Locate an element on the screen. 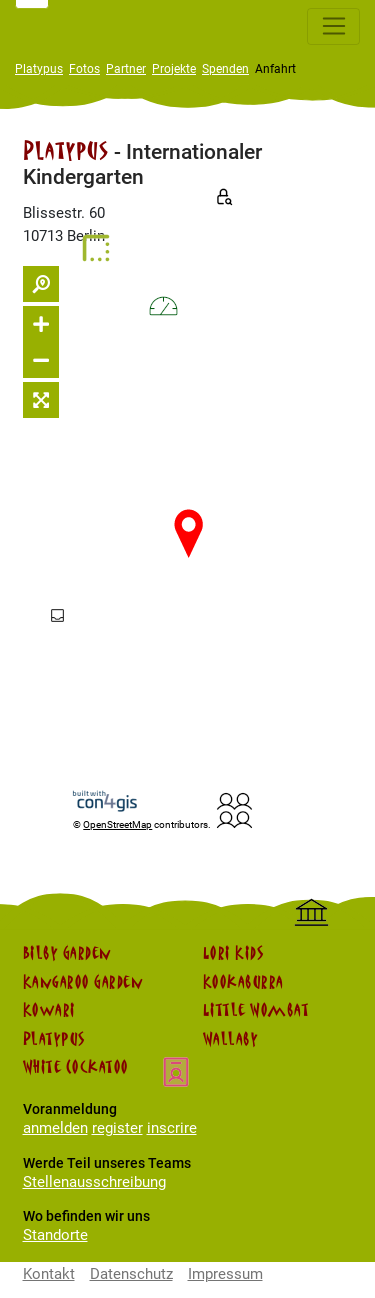  select border style for an element is located at coordinates (96, 248).